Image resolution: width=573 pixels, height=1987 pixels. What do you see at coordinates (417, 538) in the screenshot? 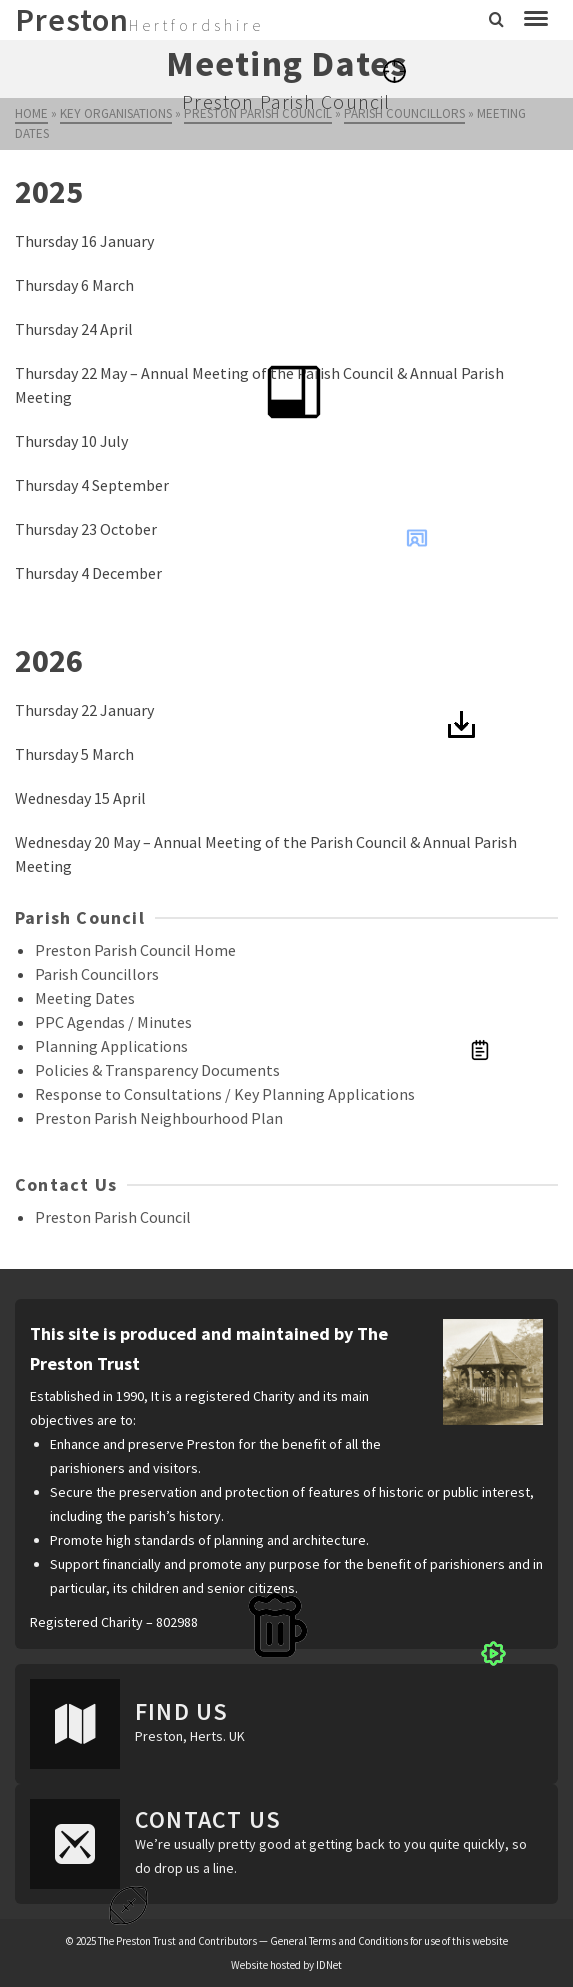
I see `access teaching or presentation tools` at bounding box center [417, 538].